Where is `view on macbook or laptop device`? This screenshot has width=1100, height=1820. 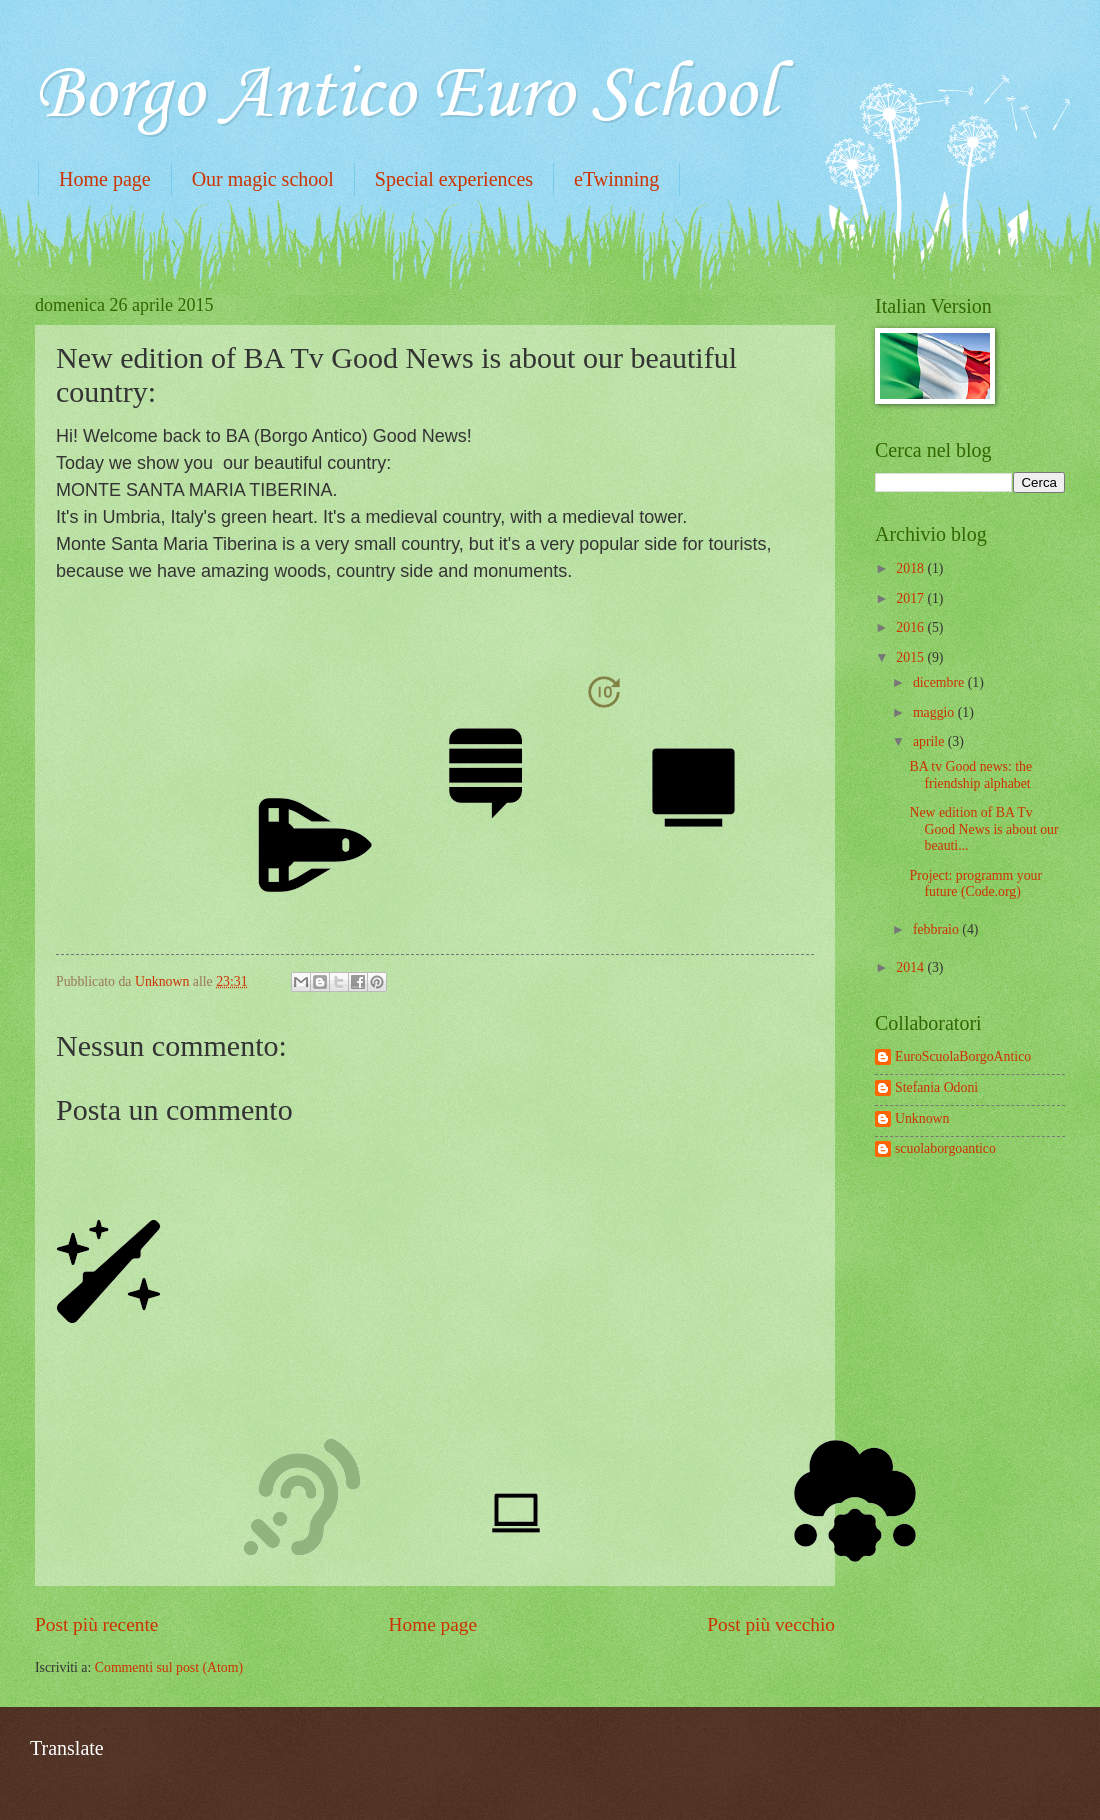
view on macbook or laptop device is located at coordinates (516, 1513).